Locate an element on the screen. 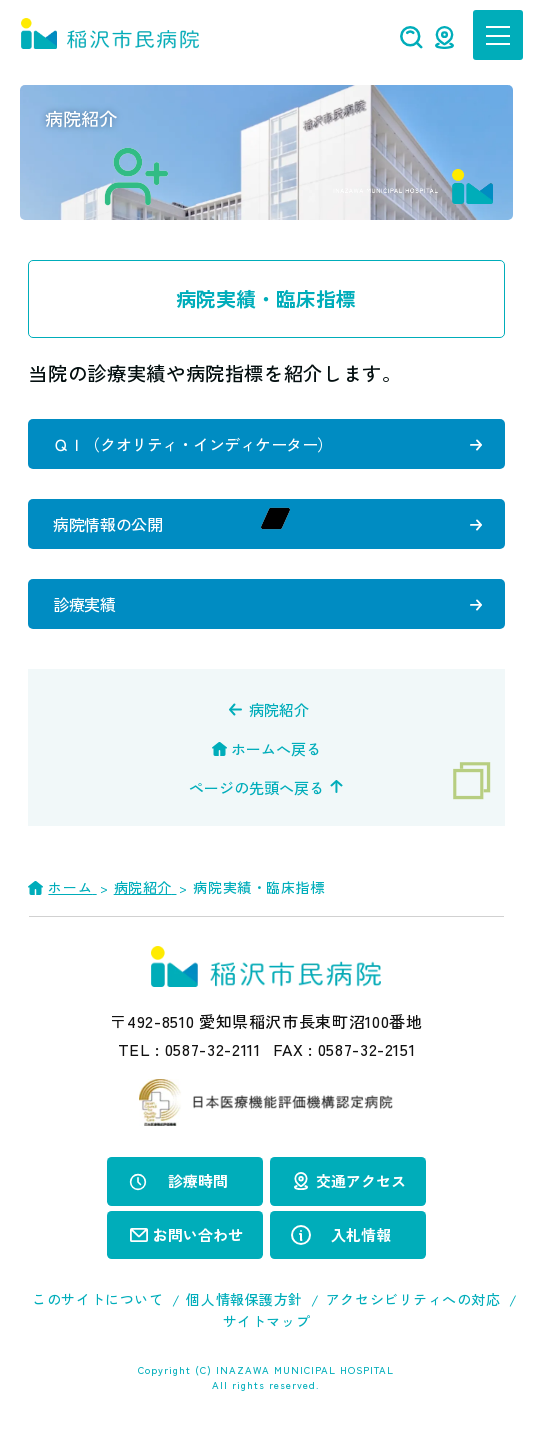  add a new contact or friend is located at coordinates (136, 176).